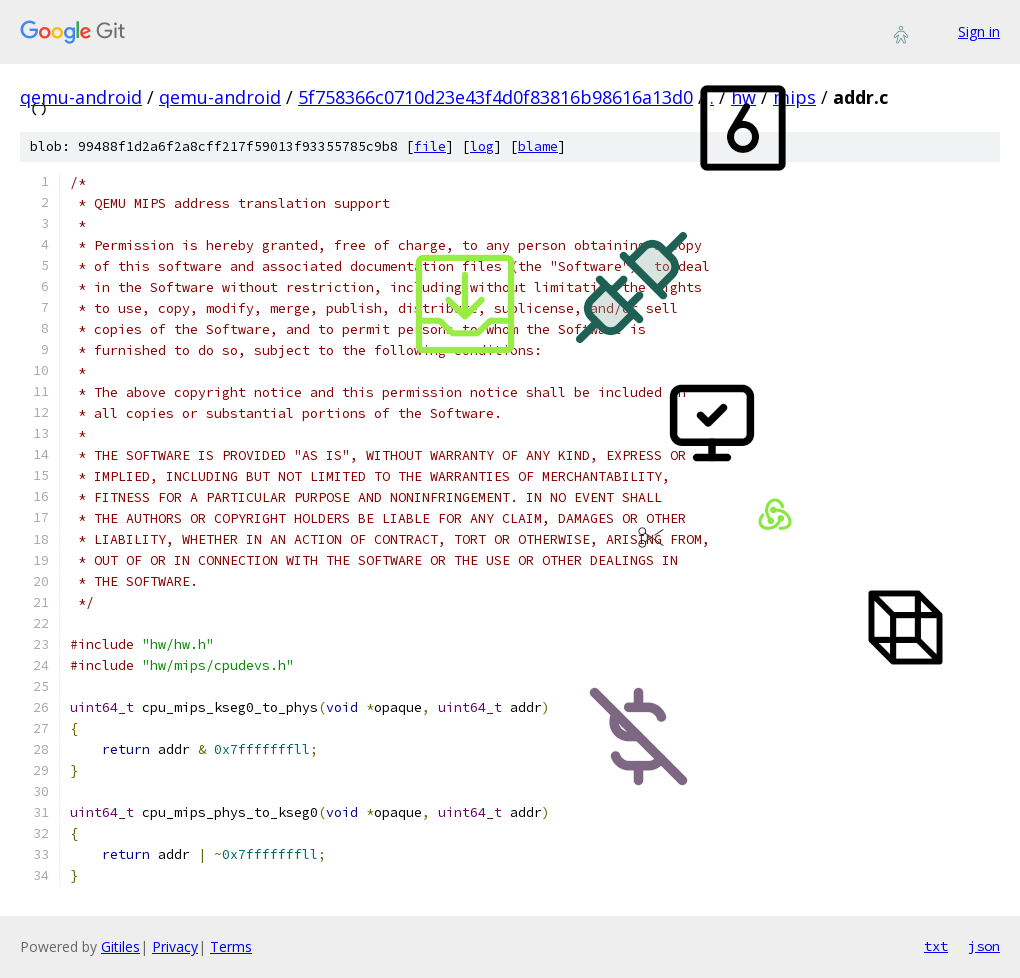 The height and width of the screenshot is (978, 1020). Describe the element at coordinates (905, 627) in the screenshot. I see `view 3D model or object` at that location.